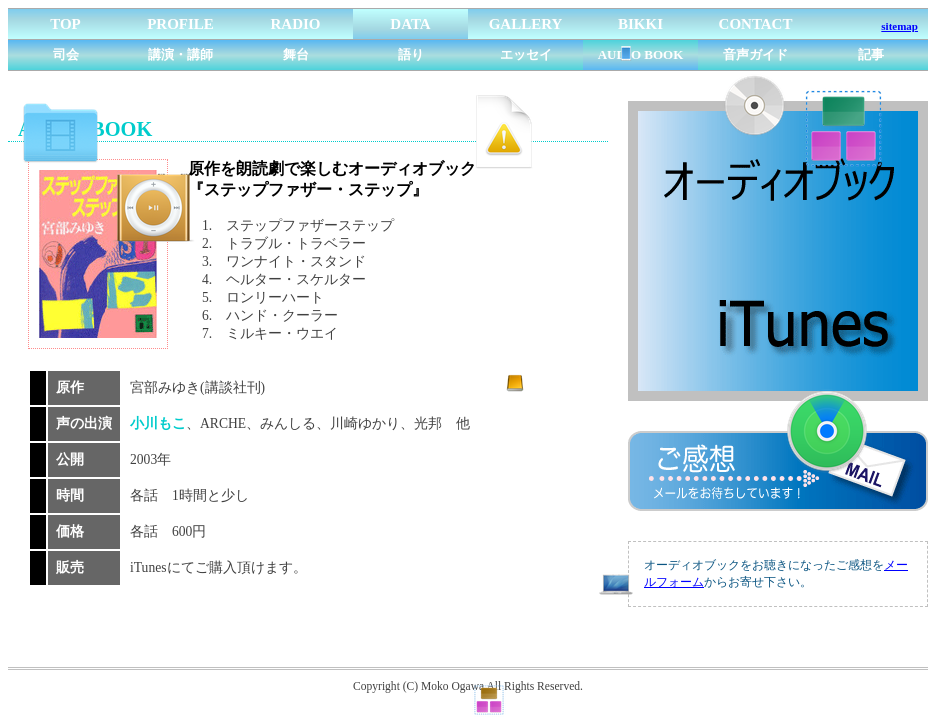 The image size is (928, 720). Describe the element at coordinates (153, 207) in the screenshot. I see `iPod shuffle device in orange` at that location.